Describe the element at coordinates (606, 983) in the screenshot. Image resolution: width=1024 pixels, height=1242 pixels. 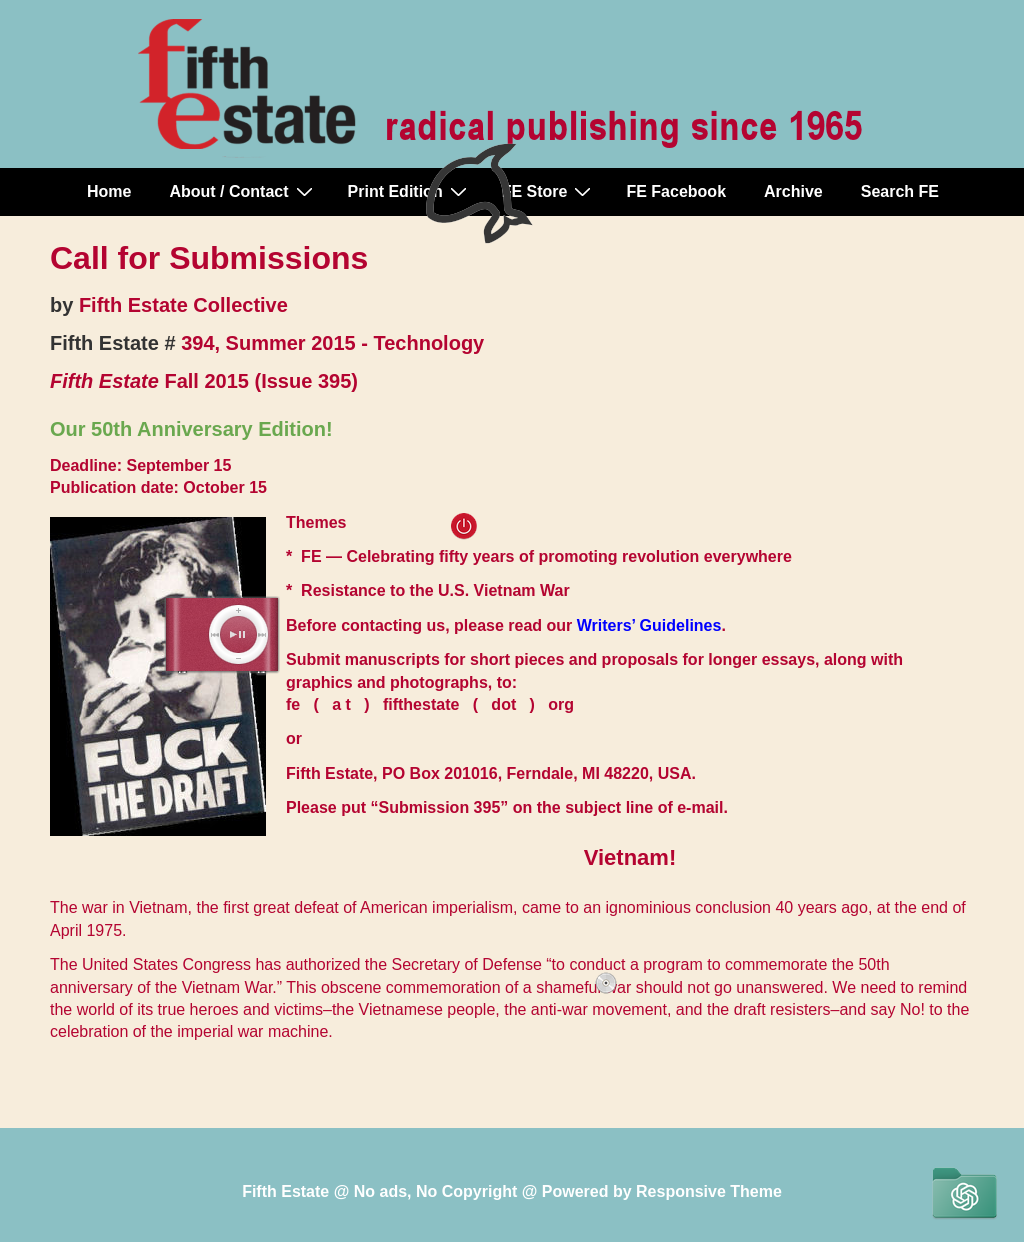
I see `access CD/DVD drive` at that location.